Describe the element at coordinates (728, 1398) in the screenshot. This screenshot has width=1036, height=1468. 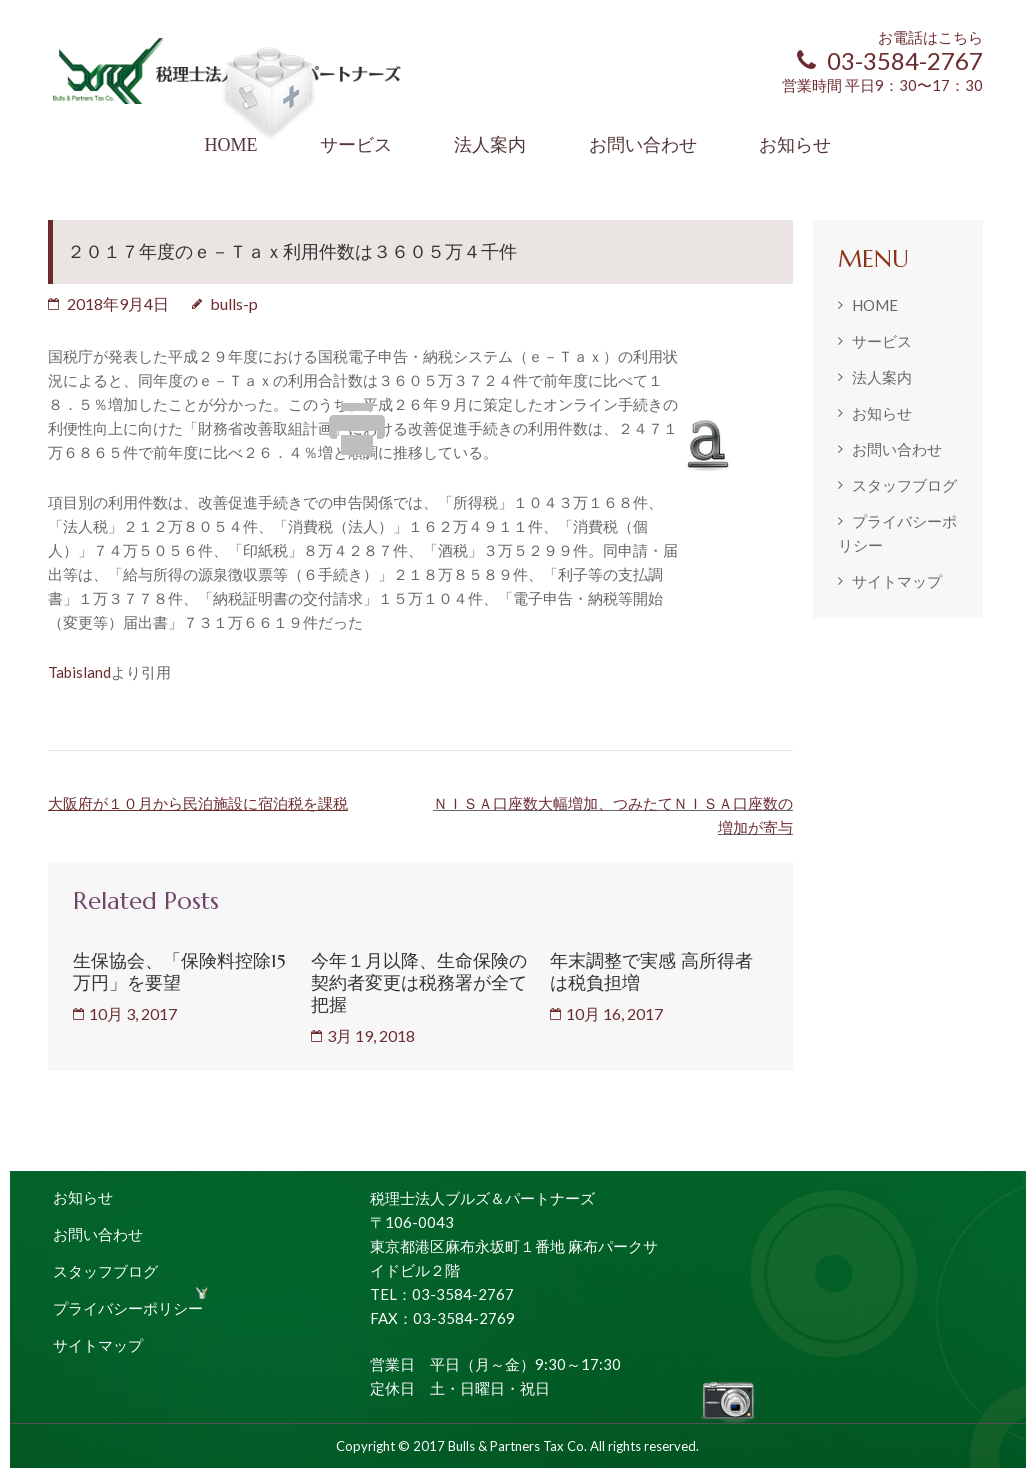
I see `open camera to take a photo` at that location.